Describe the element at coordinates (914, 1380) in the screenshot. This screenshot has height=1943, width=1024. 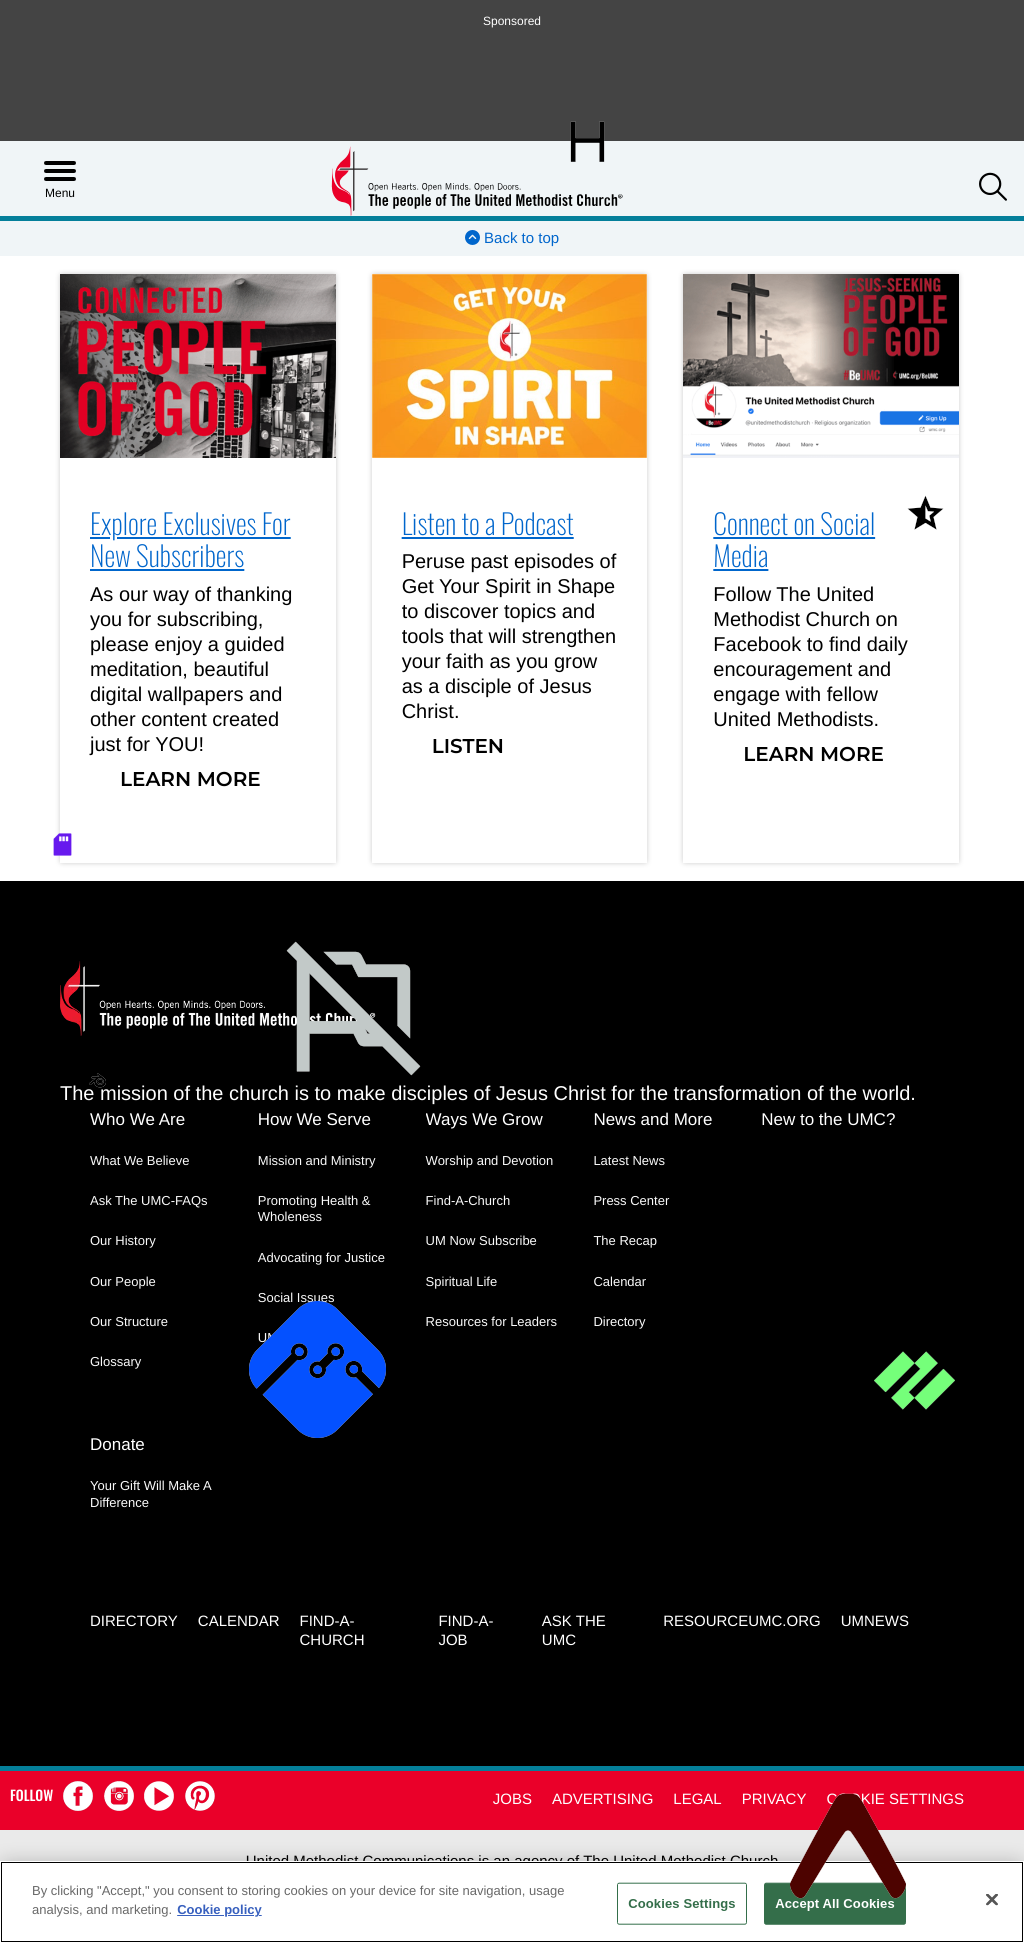
I see `palo alto networks company logo` at that location.